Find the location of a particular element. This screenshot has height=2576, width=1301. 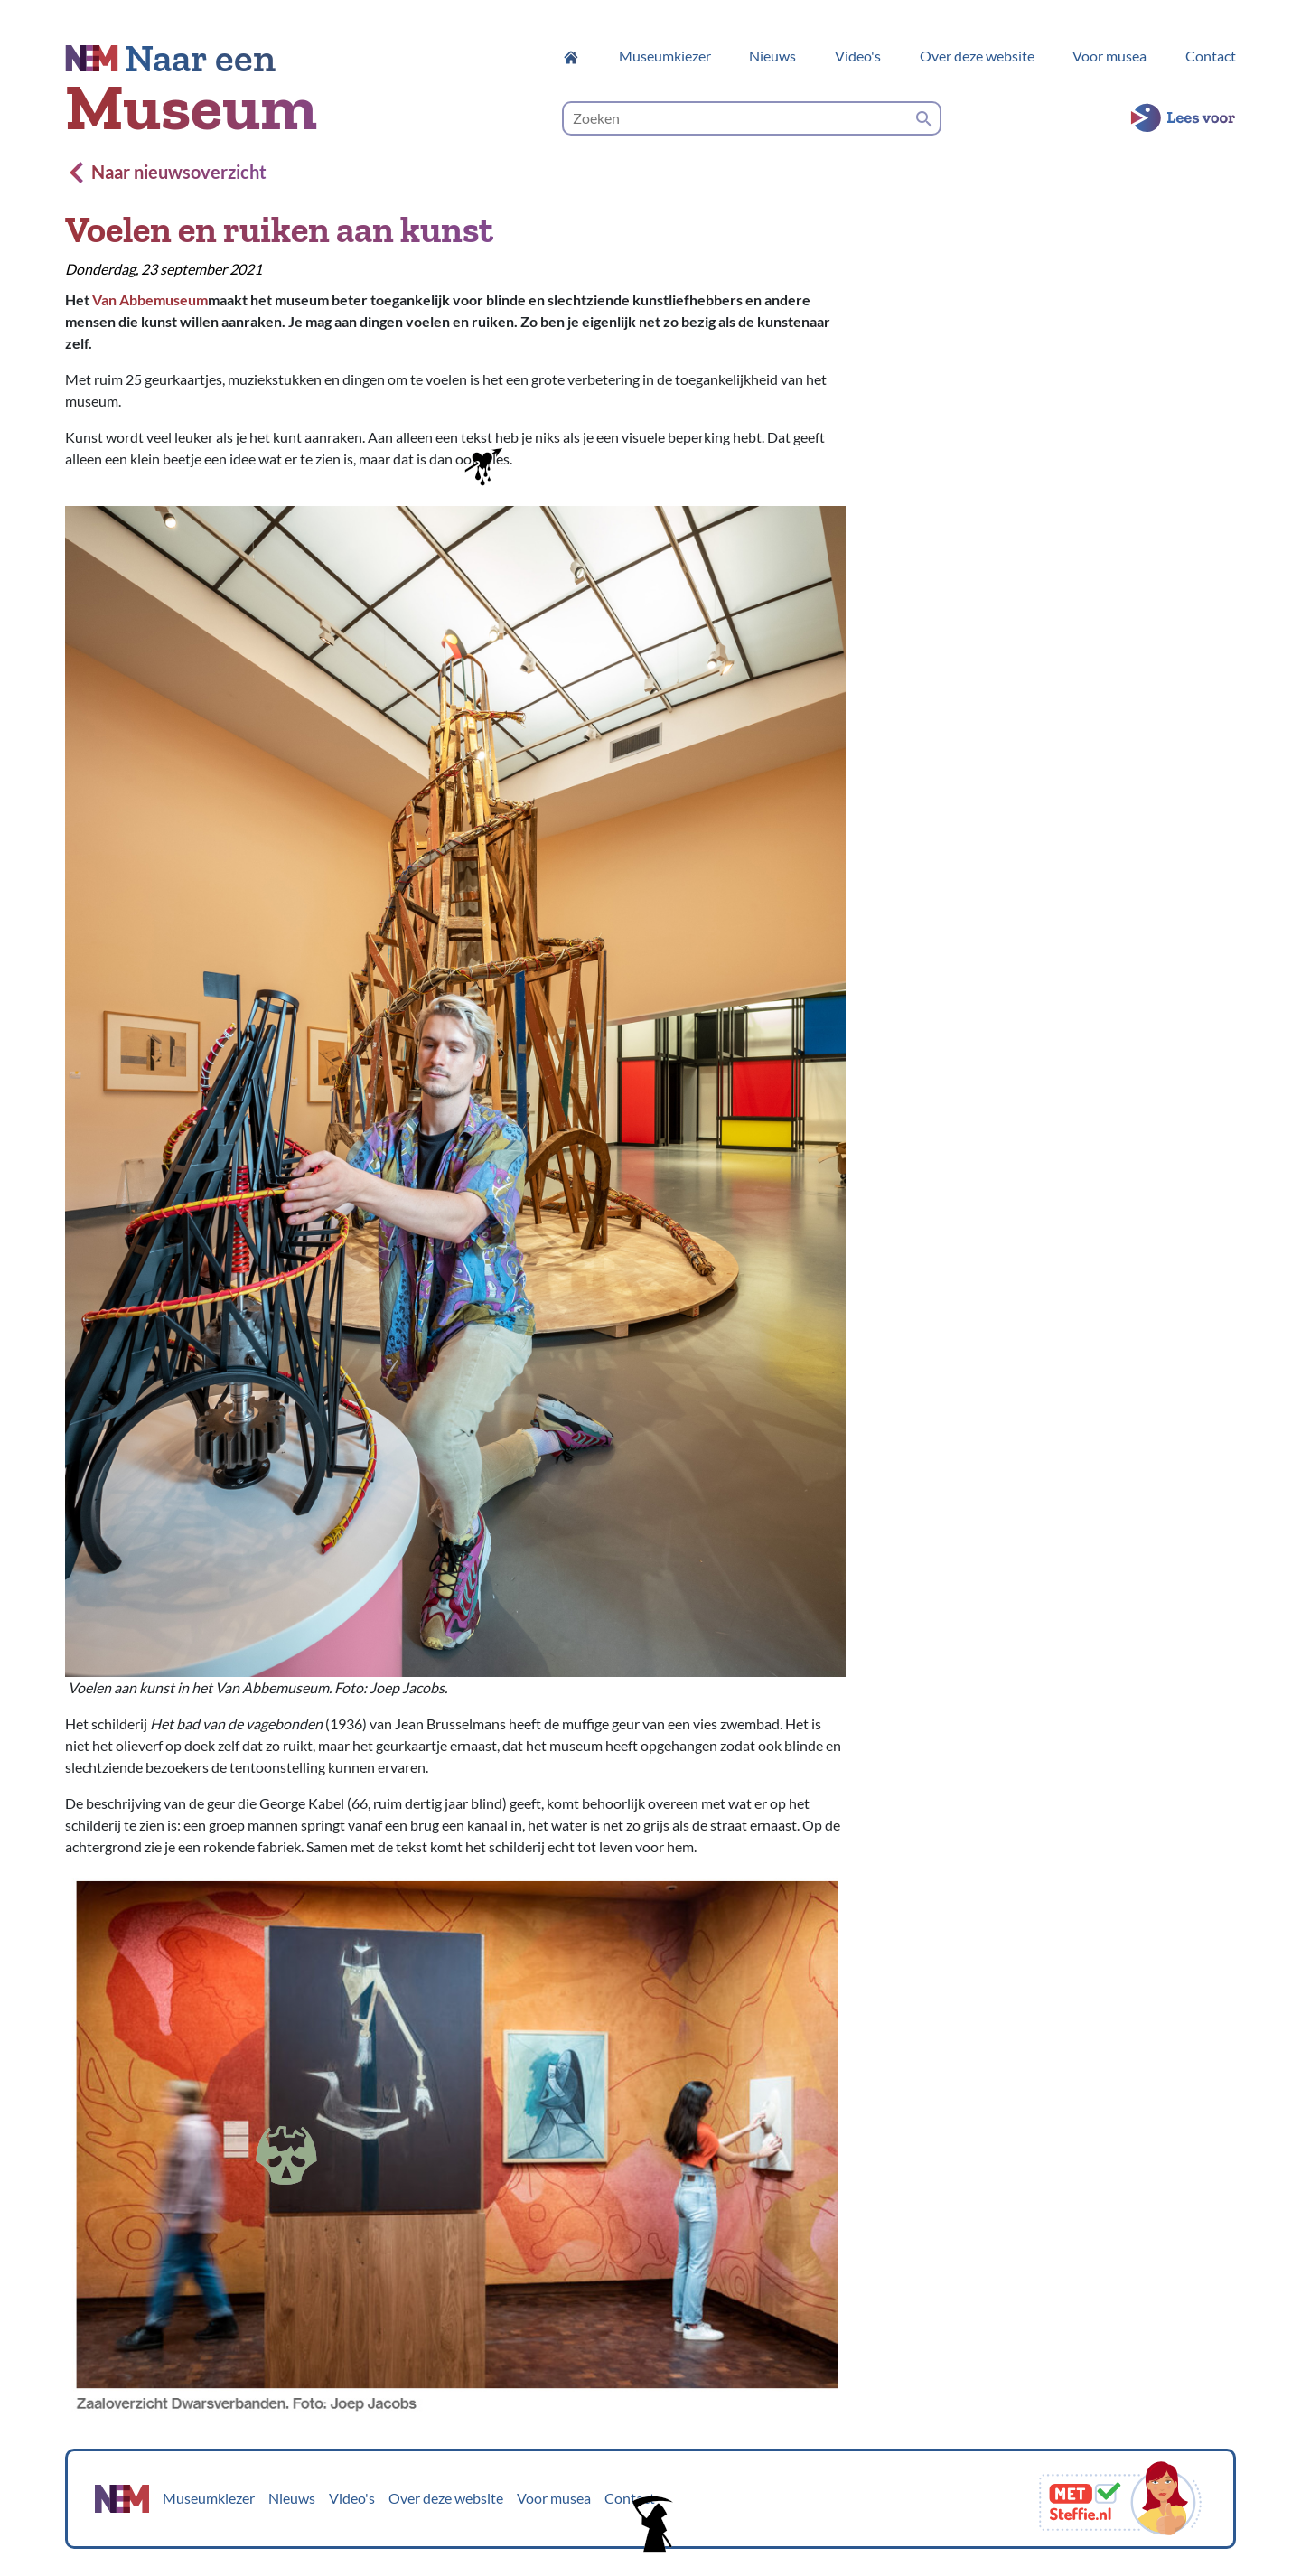

indicates death or game over state is located at coordinates (653, 2524).